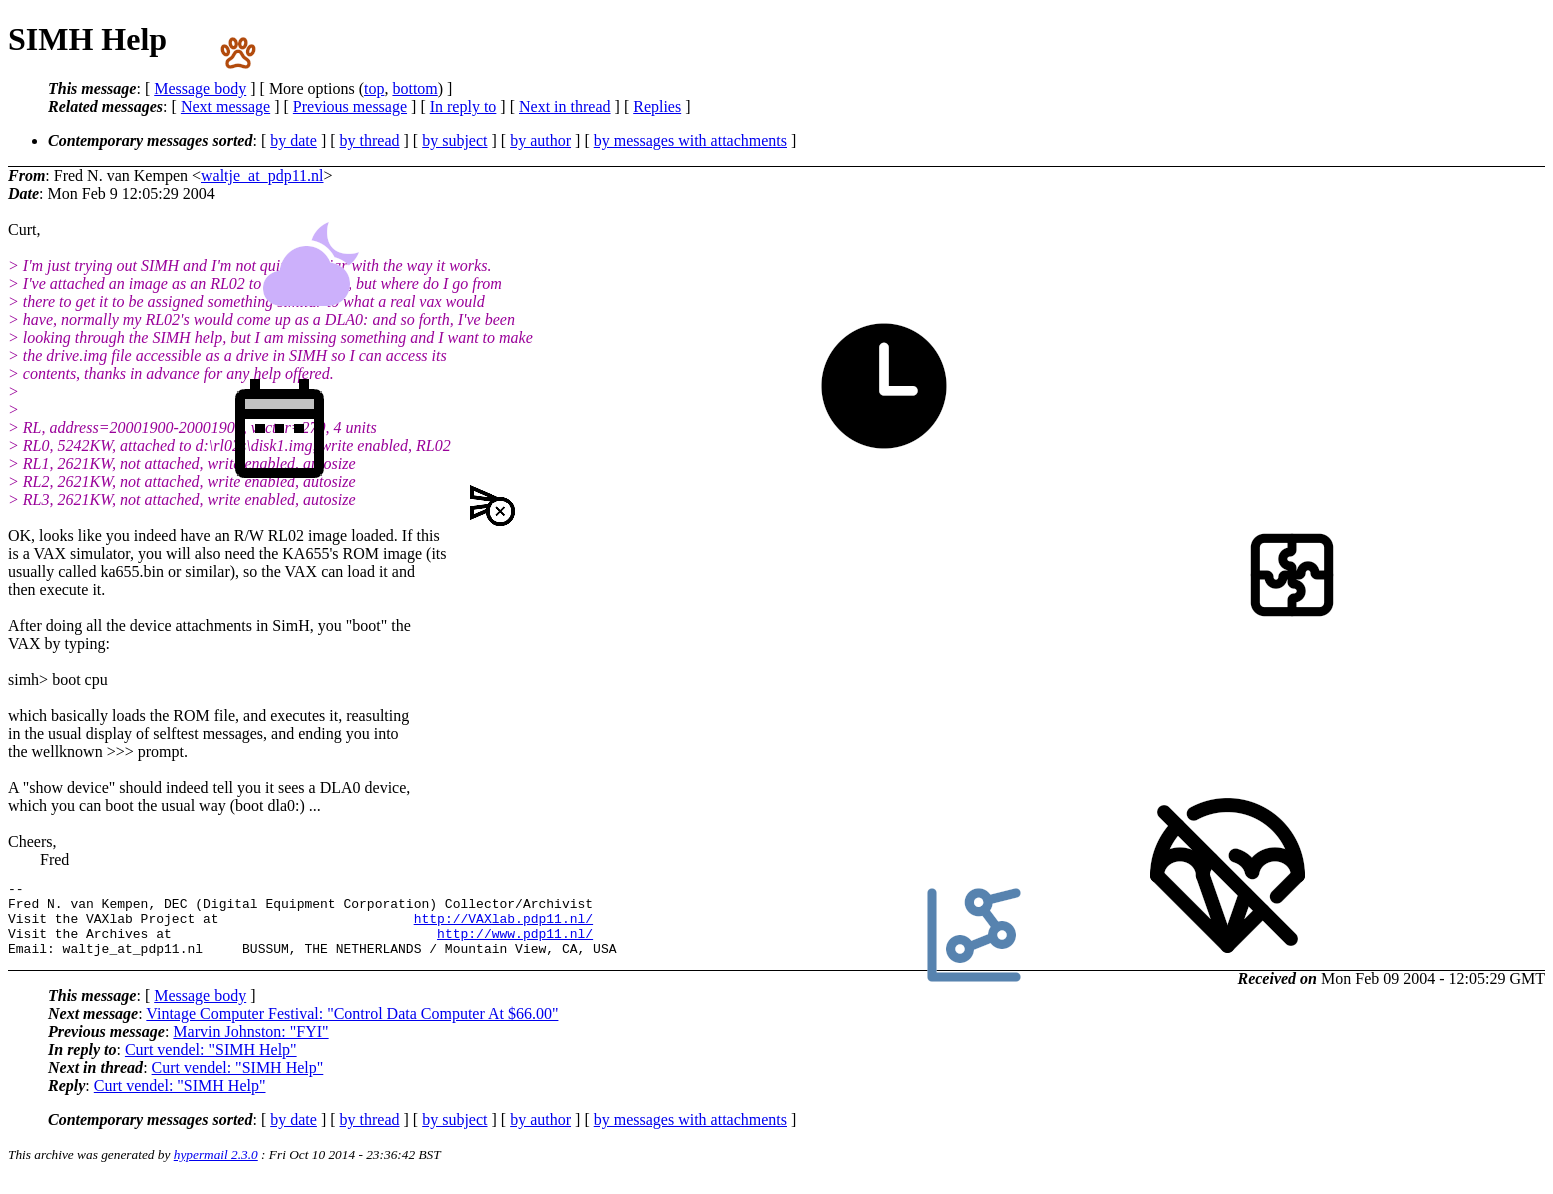 Image resolution: width=1553 pixels, height=1194 pixels. Describe the element at coordinates (491, 502) in the screenshot. I see `cancel a scheduled message` at that location.